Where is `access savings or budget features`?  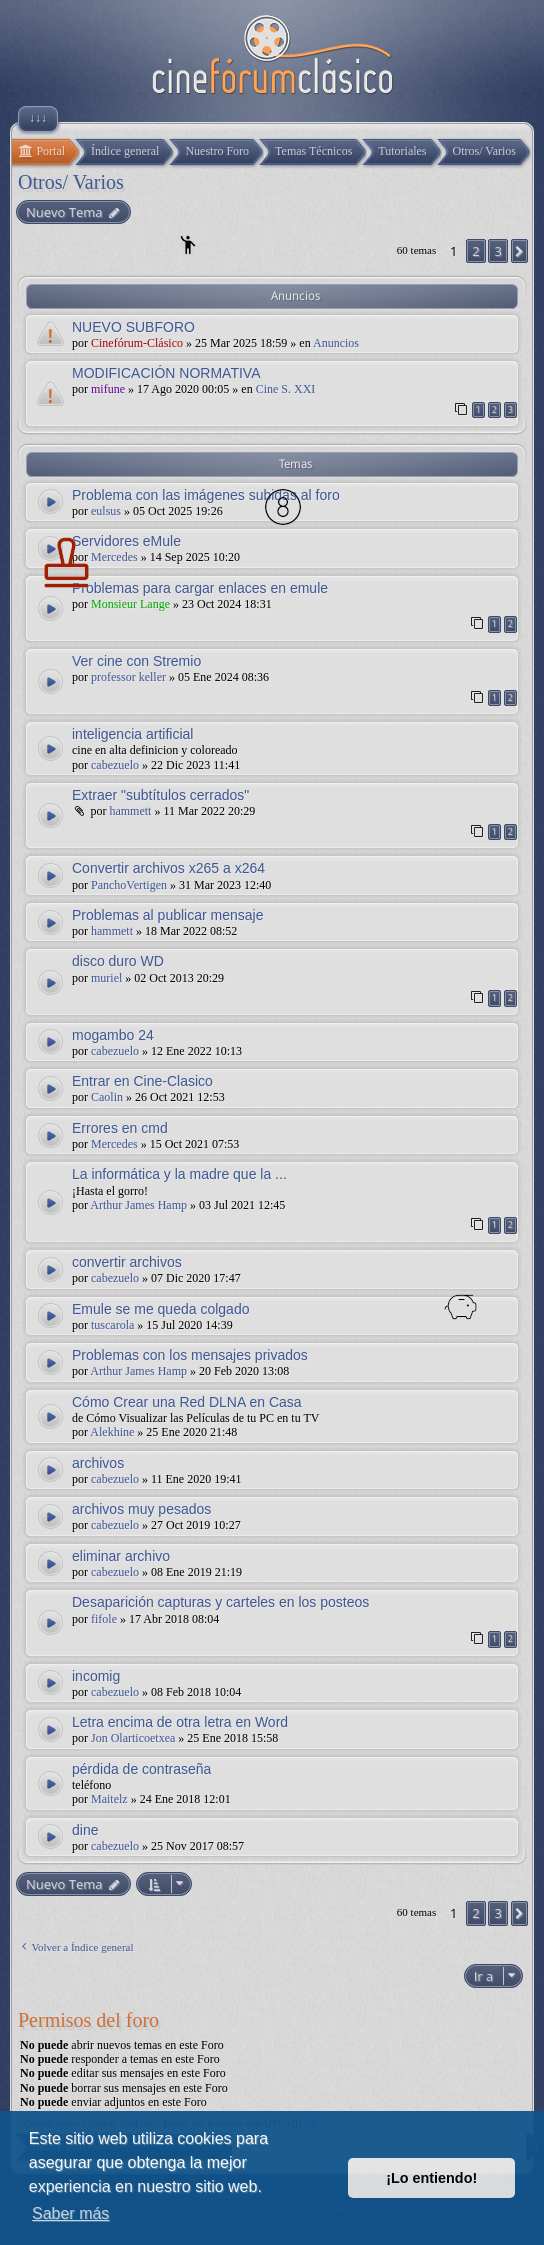
access savings or budget features is located at coordinates (461, 1307).